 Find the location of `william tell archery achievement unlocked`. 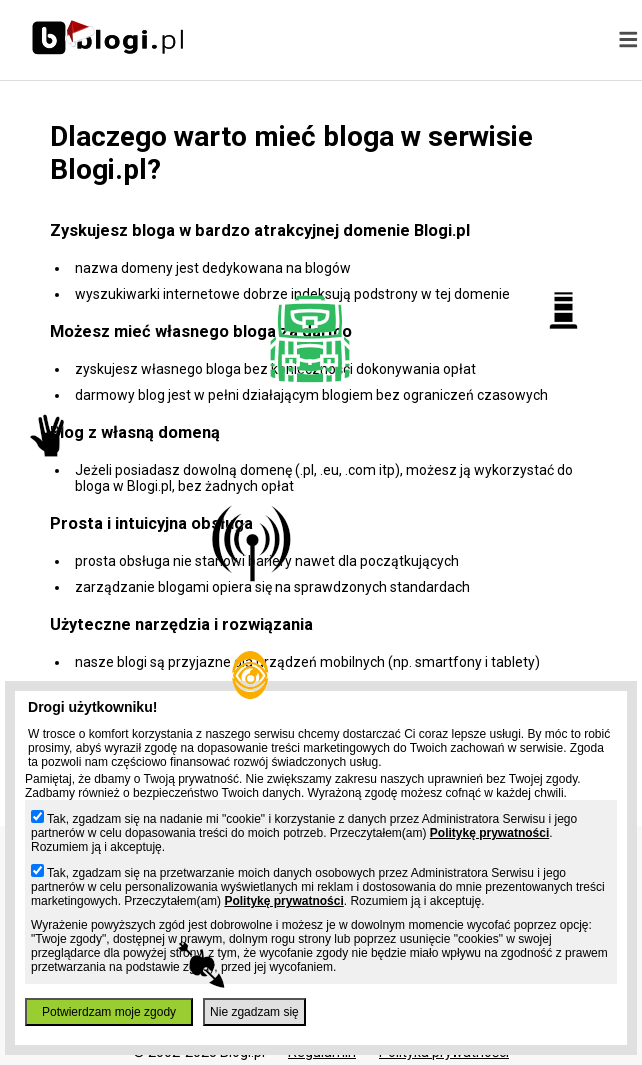

william tell archery achievement unlocked is located at coordinates (201, 965).